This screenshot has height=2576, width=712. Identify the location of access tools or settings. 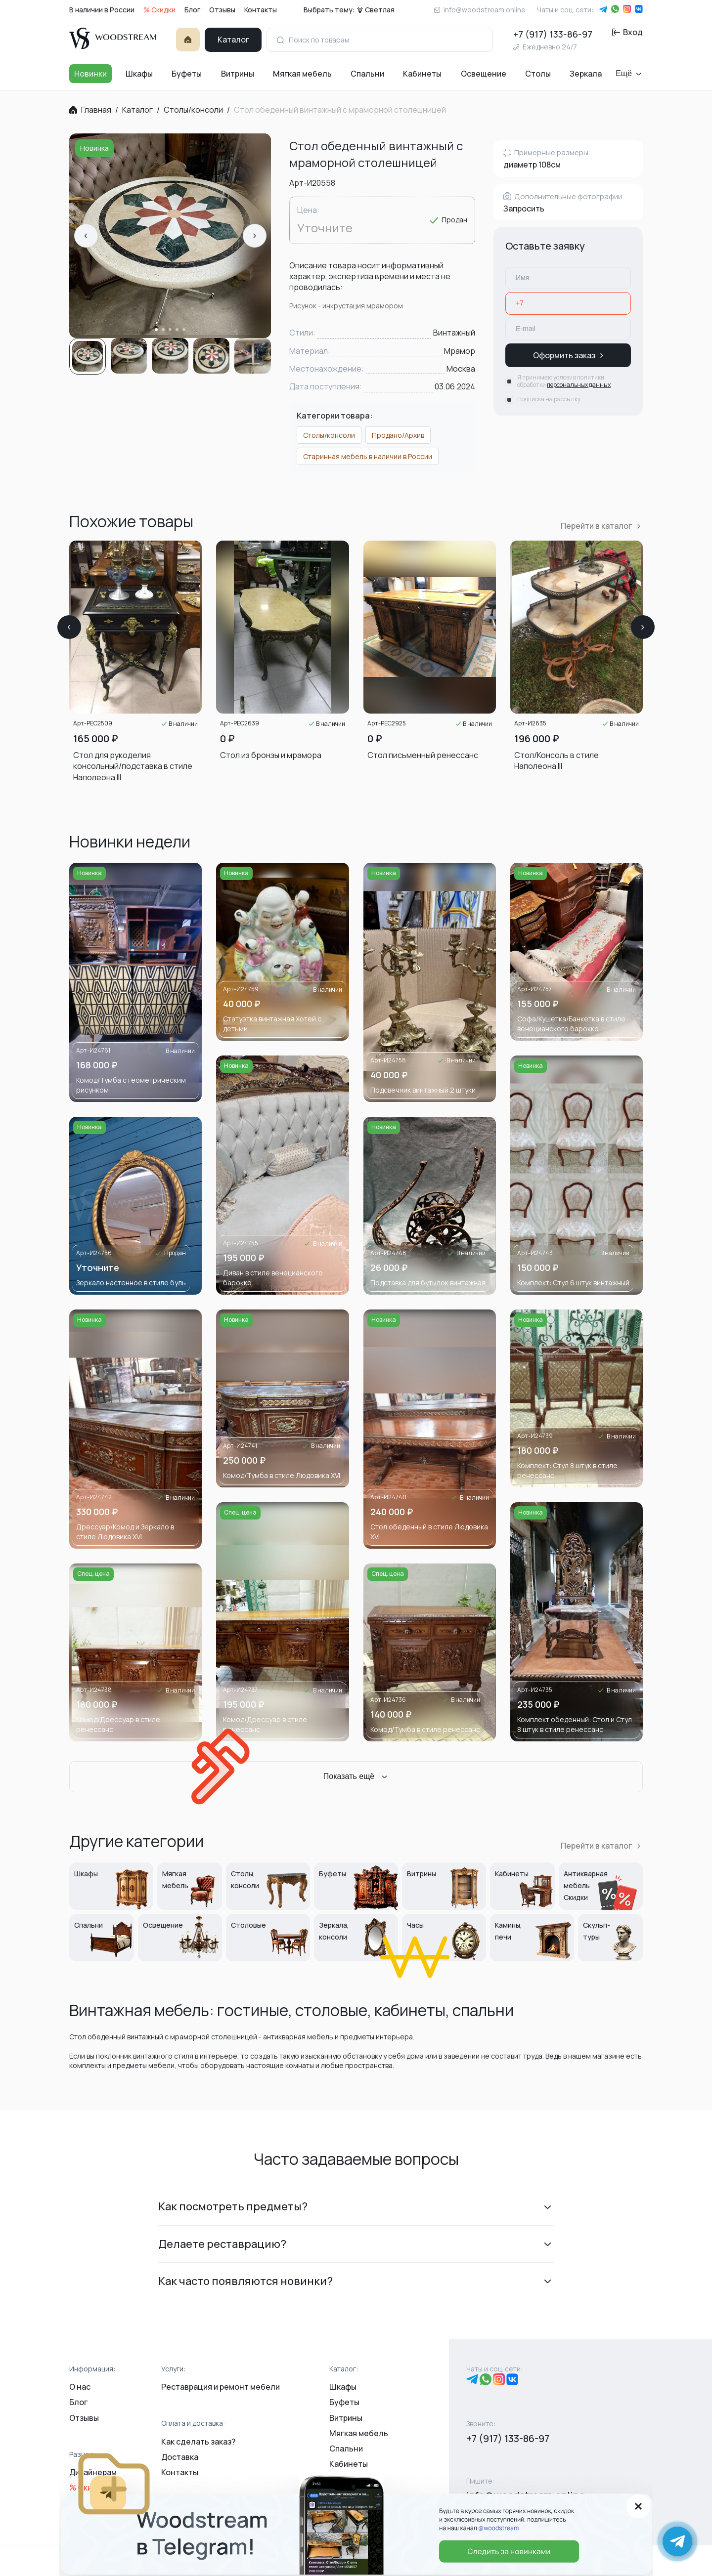
(217, 1766).